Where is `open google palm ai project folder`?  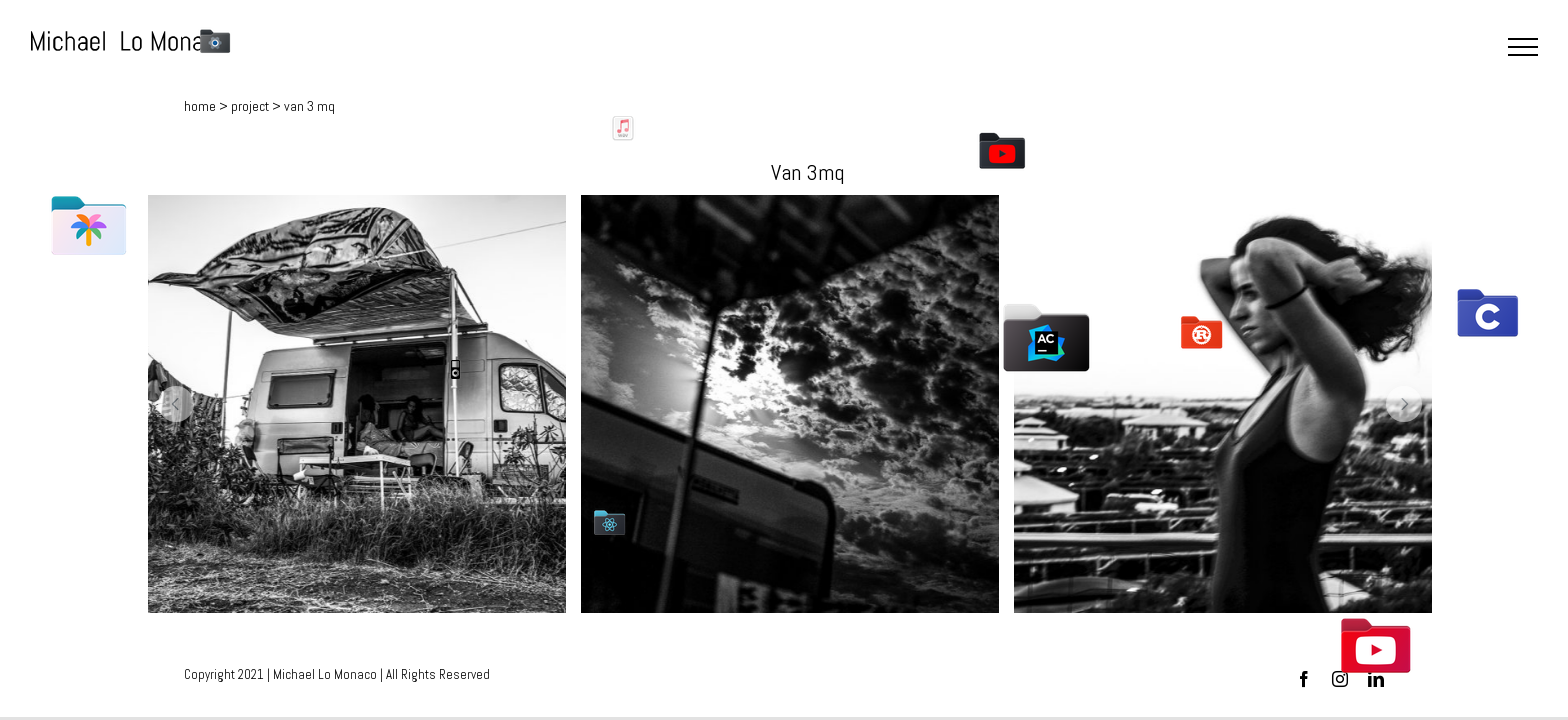
open google palm ai project folder is located at coordinates (88, 227).